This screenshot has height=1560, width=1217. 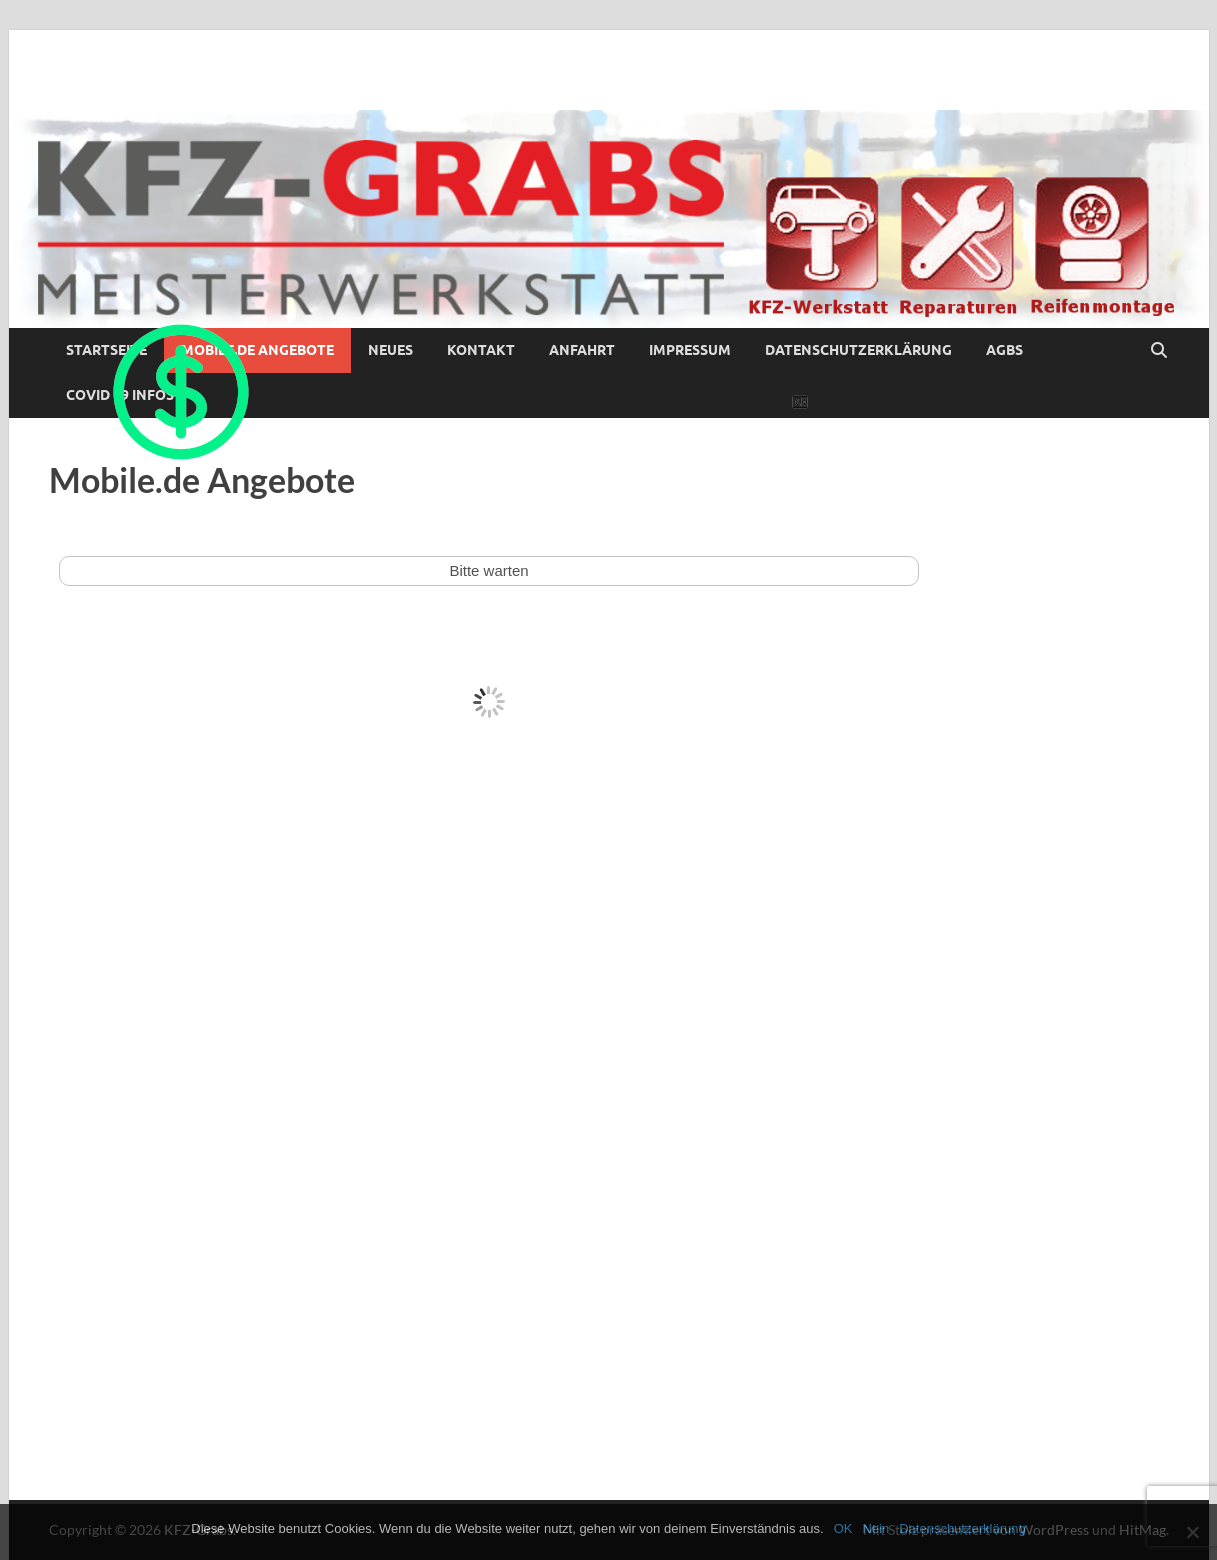 I want to click on start or join a video conference, so click(x=800, y=402).